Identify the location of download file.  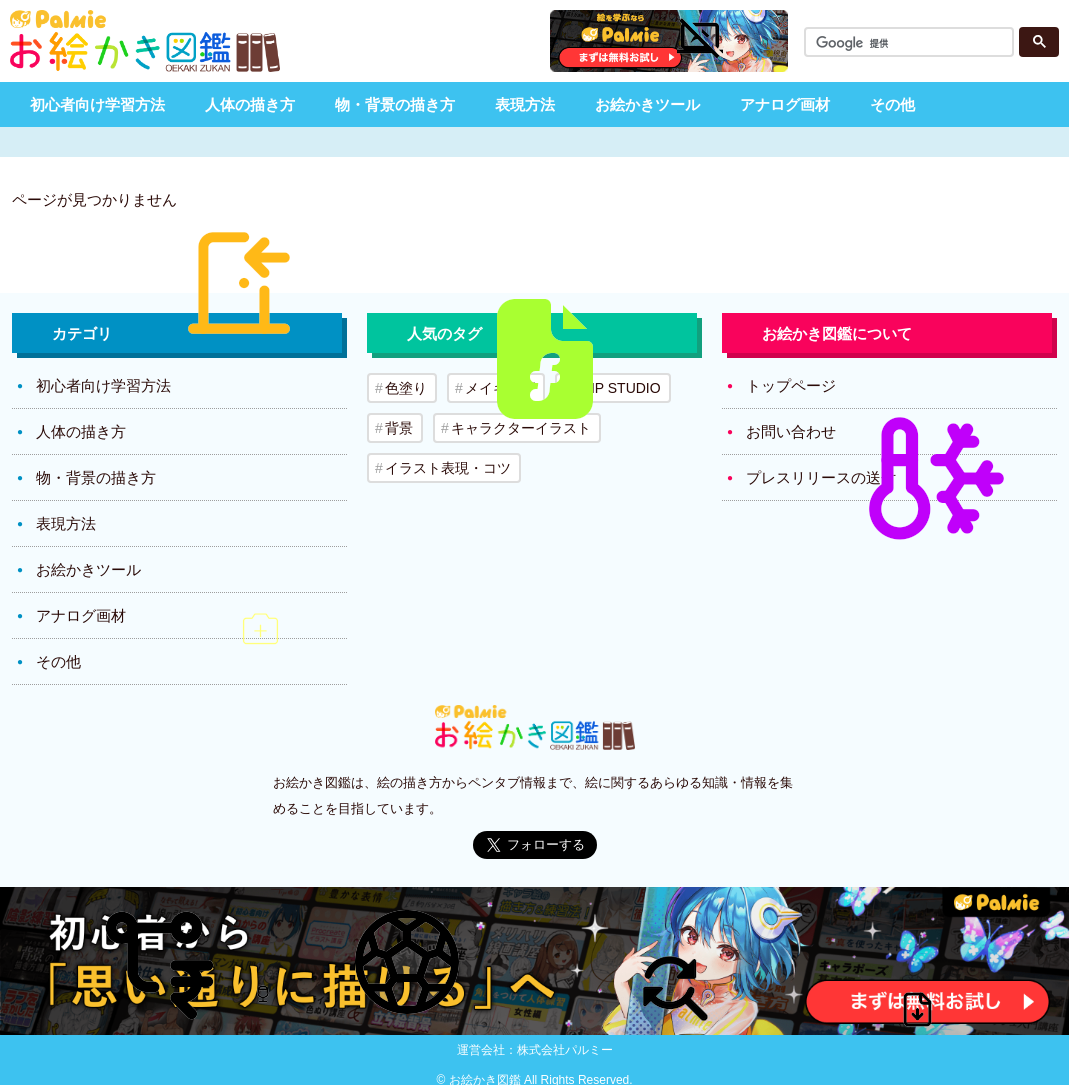
(917, 1009).